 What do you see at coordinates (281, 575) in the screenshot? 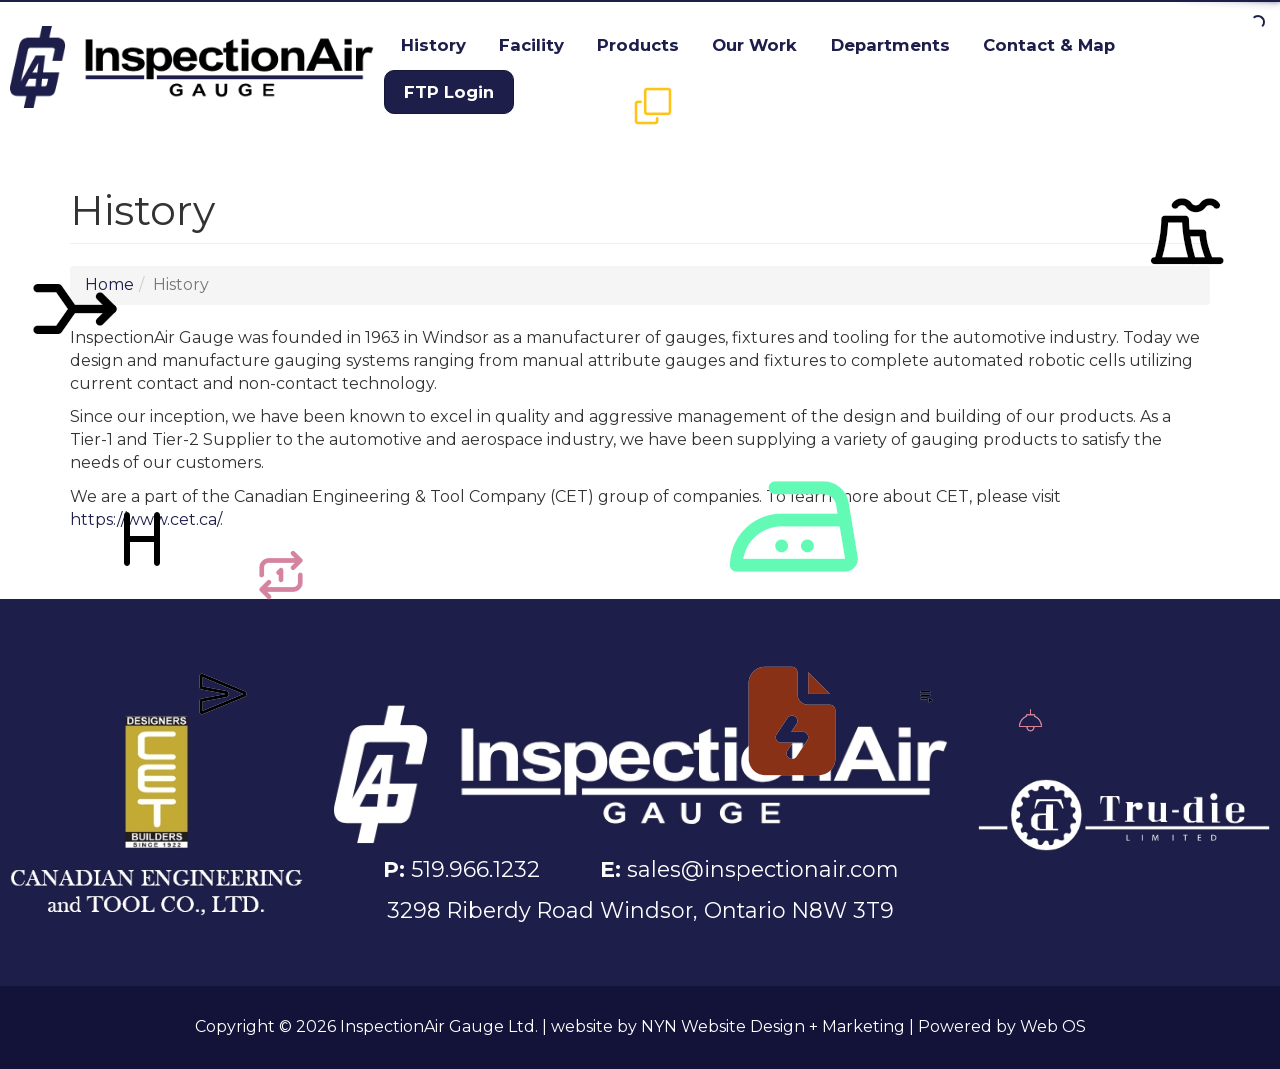
I see `repeat current track once` at bounding box center [281, 575].